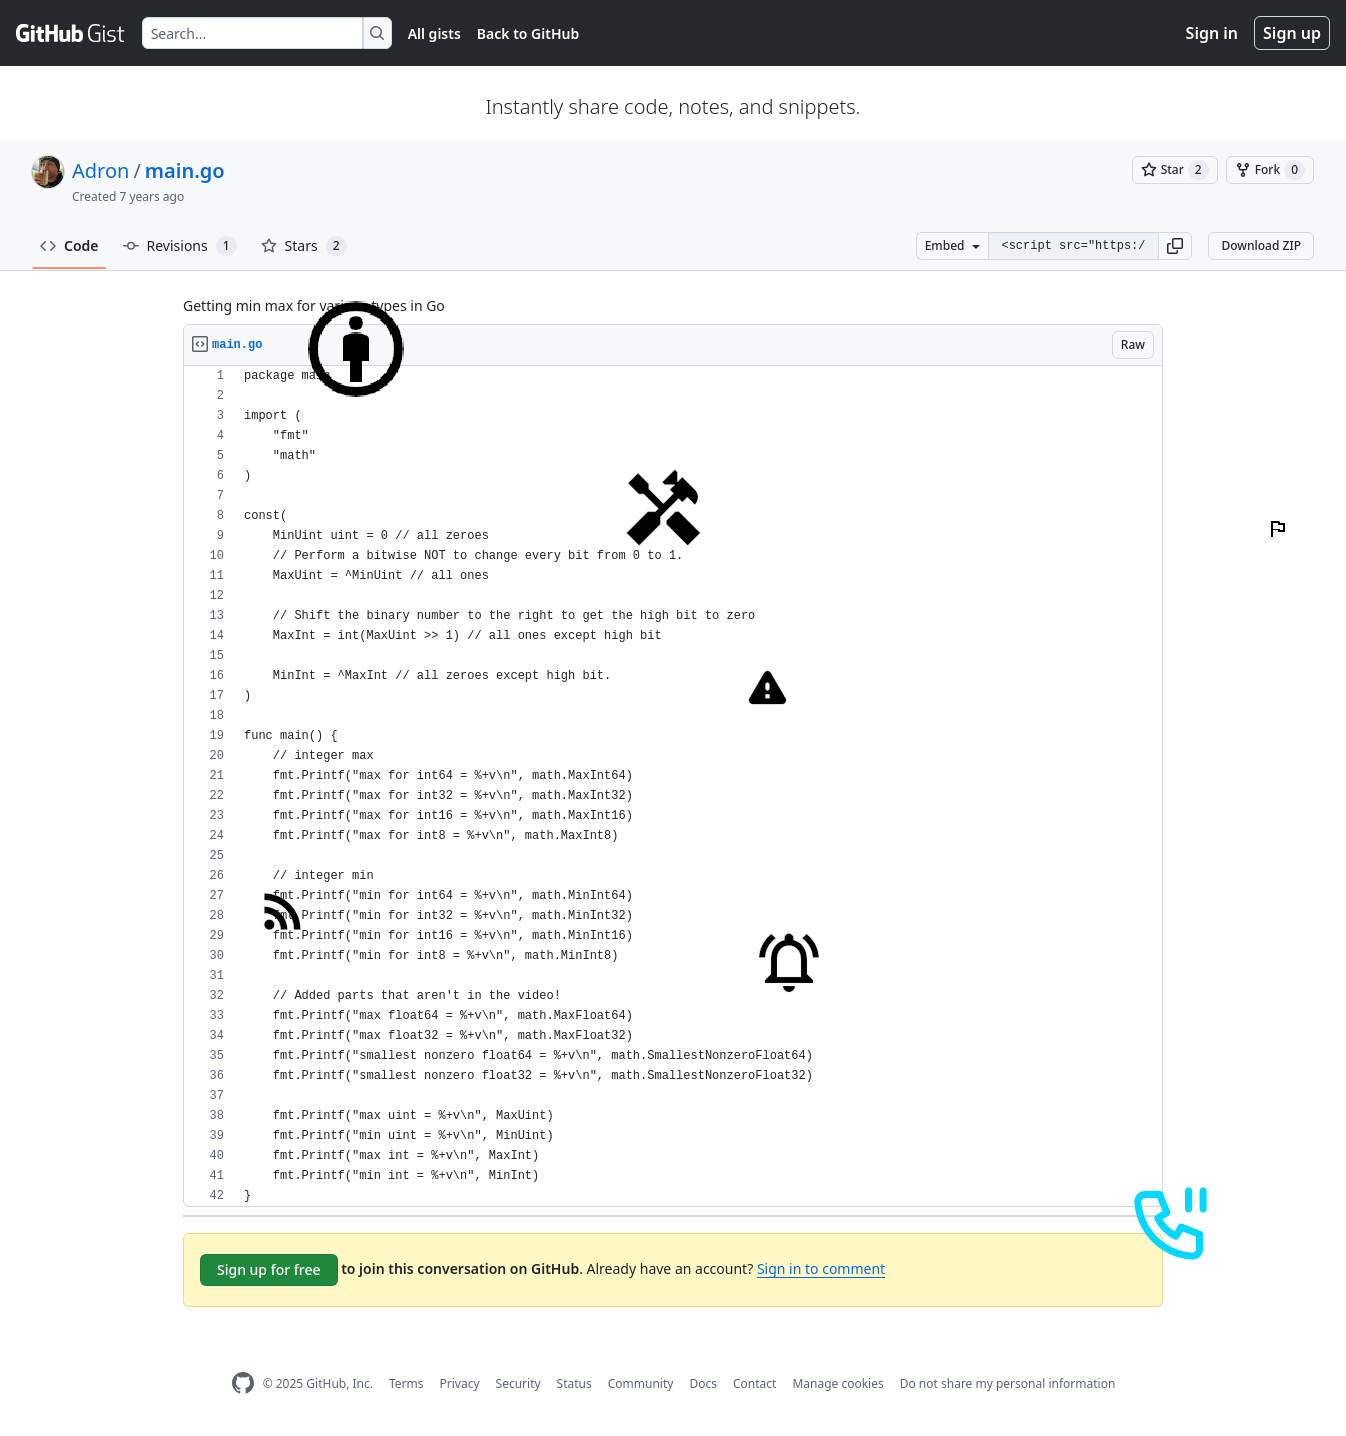 This screenshot has width=1346, height=1436. Describe the element at coordinates (789, 962) in the screenshot. I see `indicates new or active notifications` at that location.